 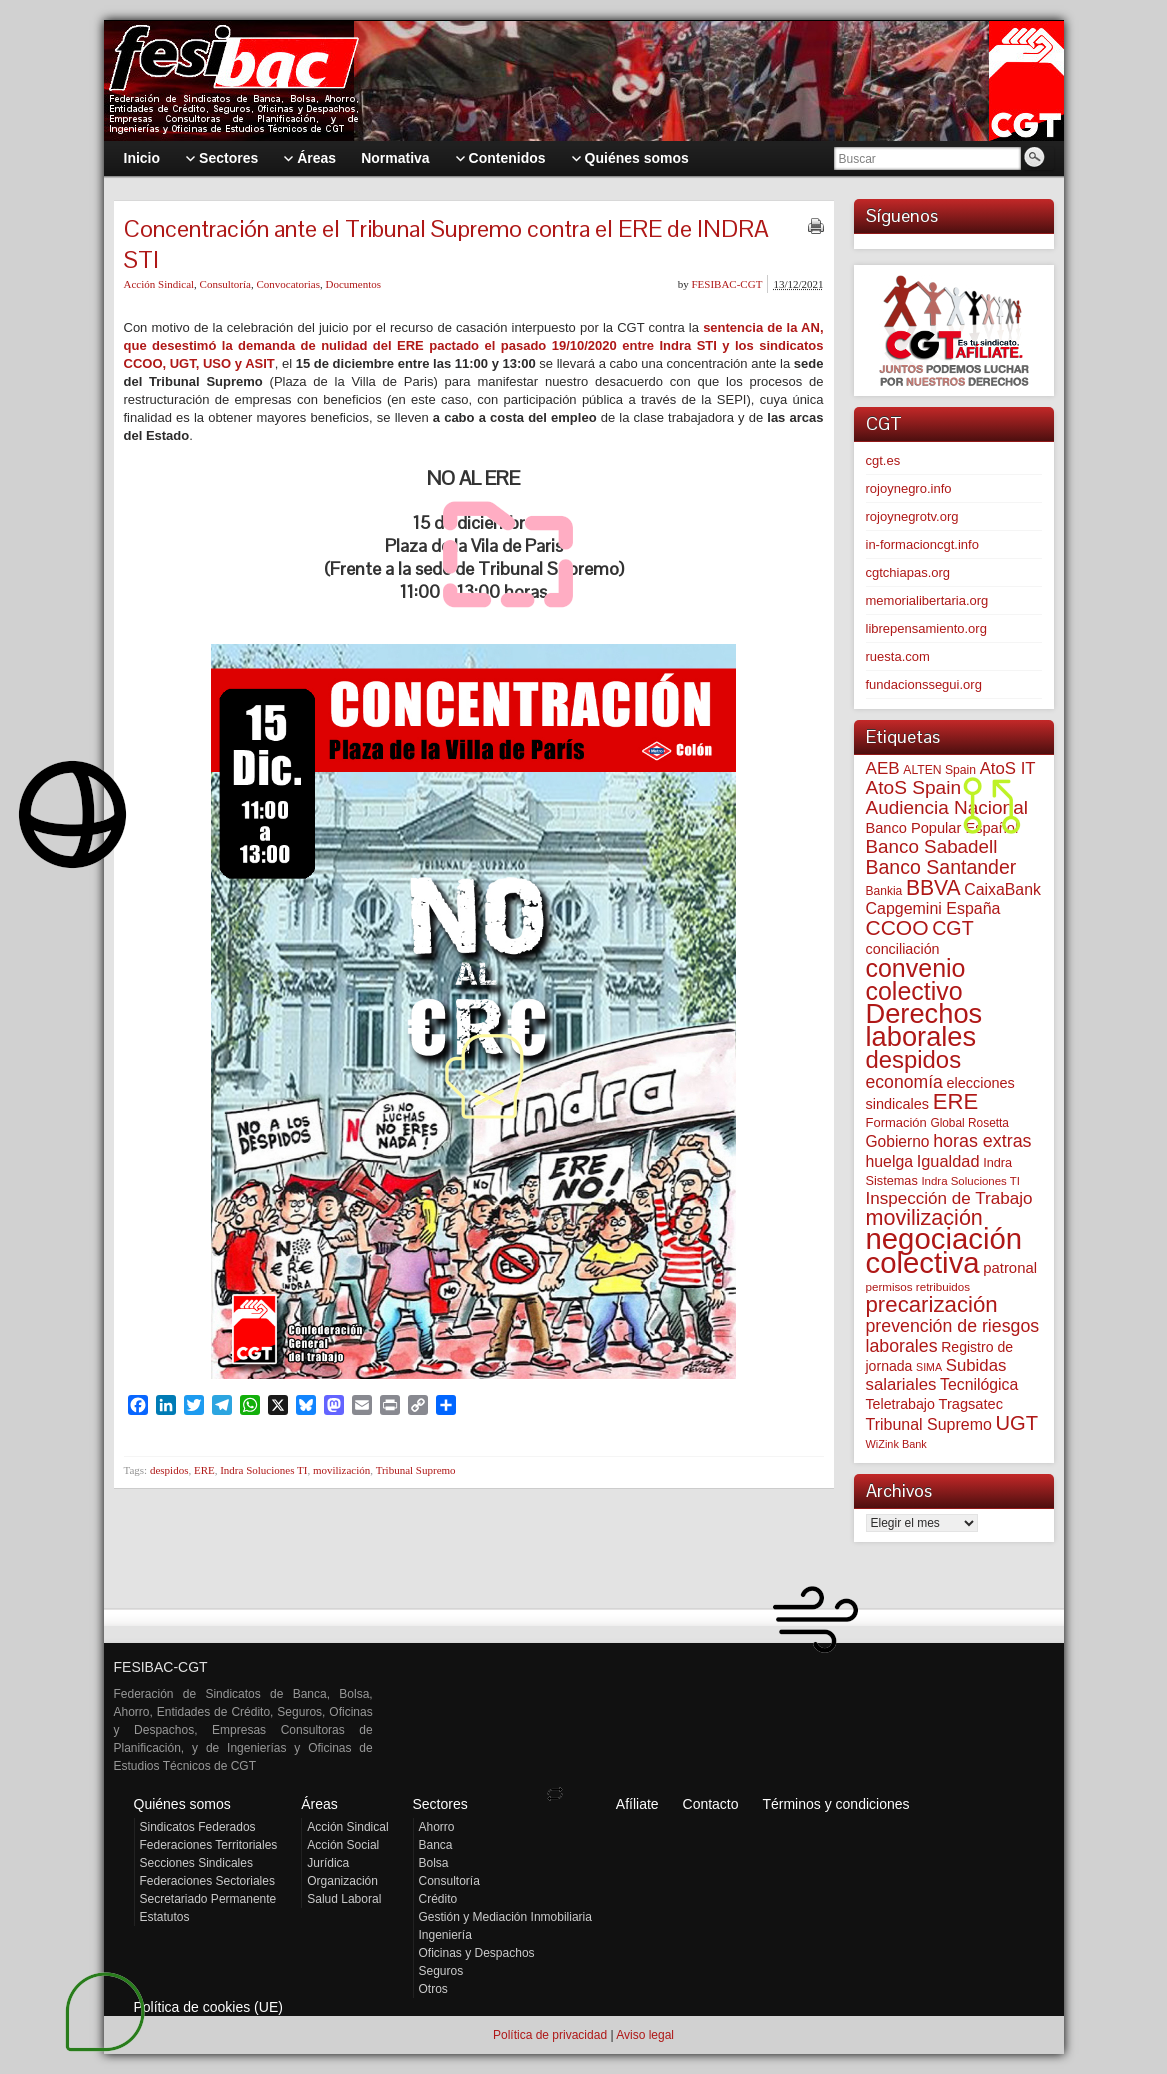 I want to click on access boxing or combat sports content, so click(x=486, y=1078).